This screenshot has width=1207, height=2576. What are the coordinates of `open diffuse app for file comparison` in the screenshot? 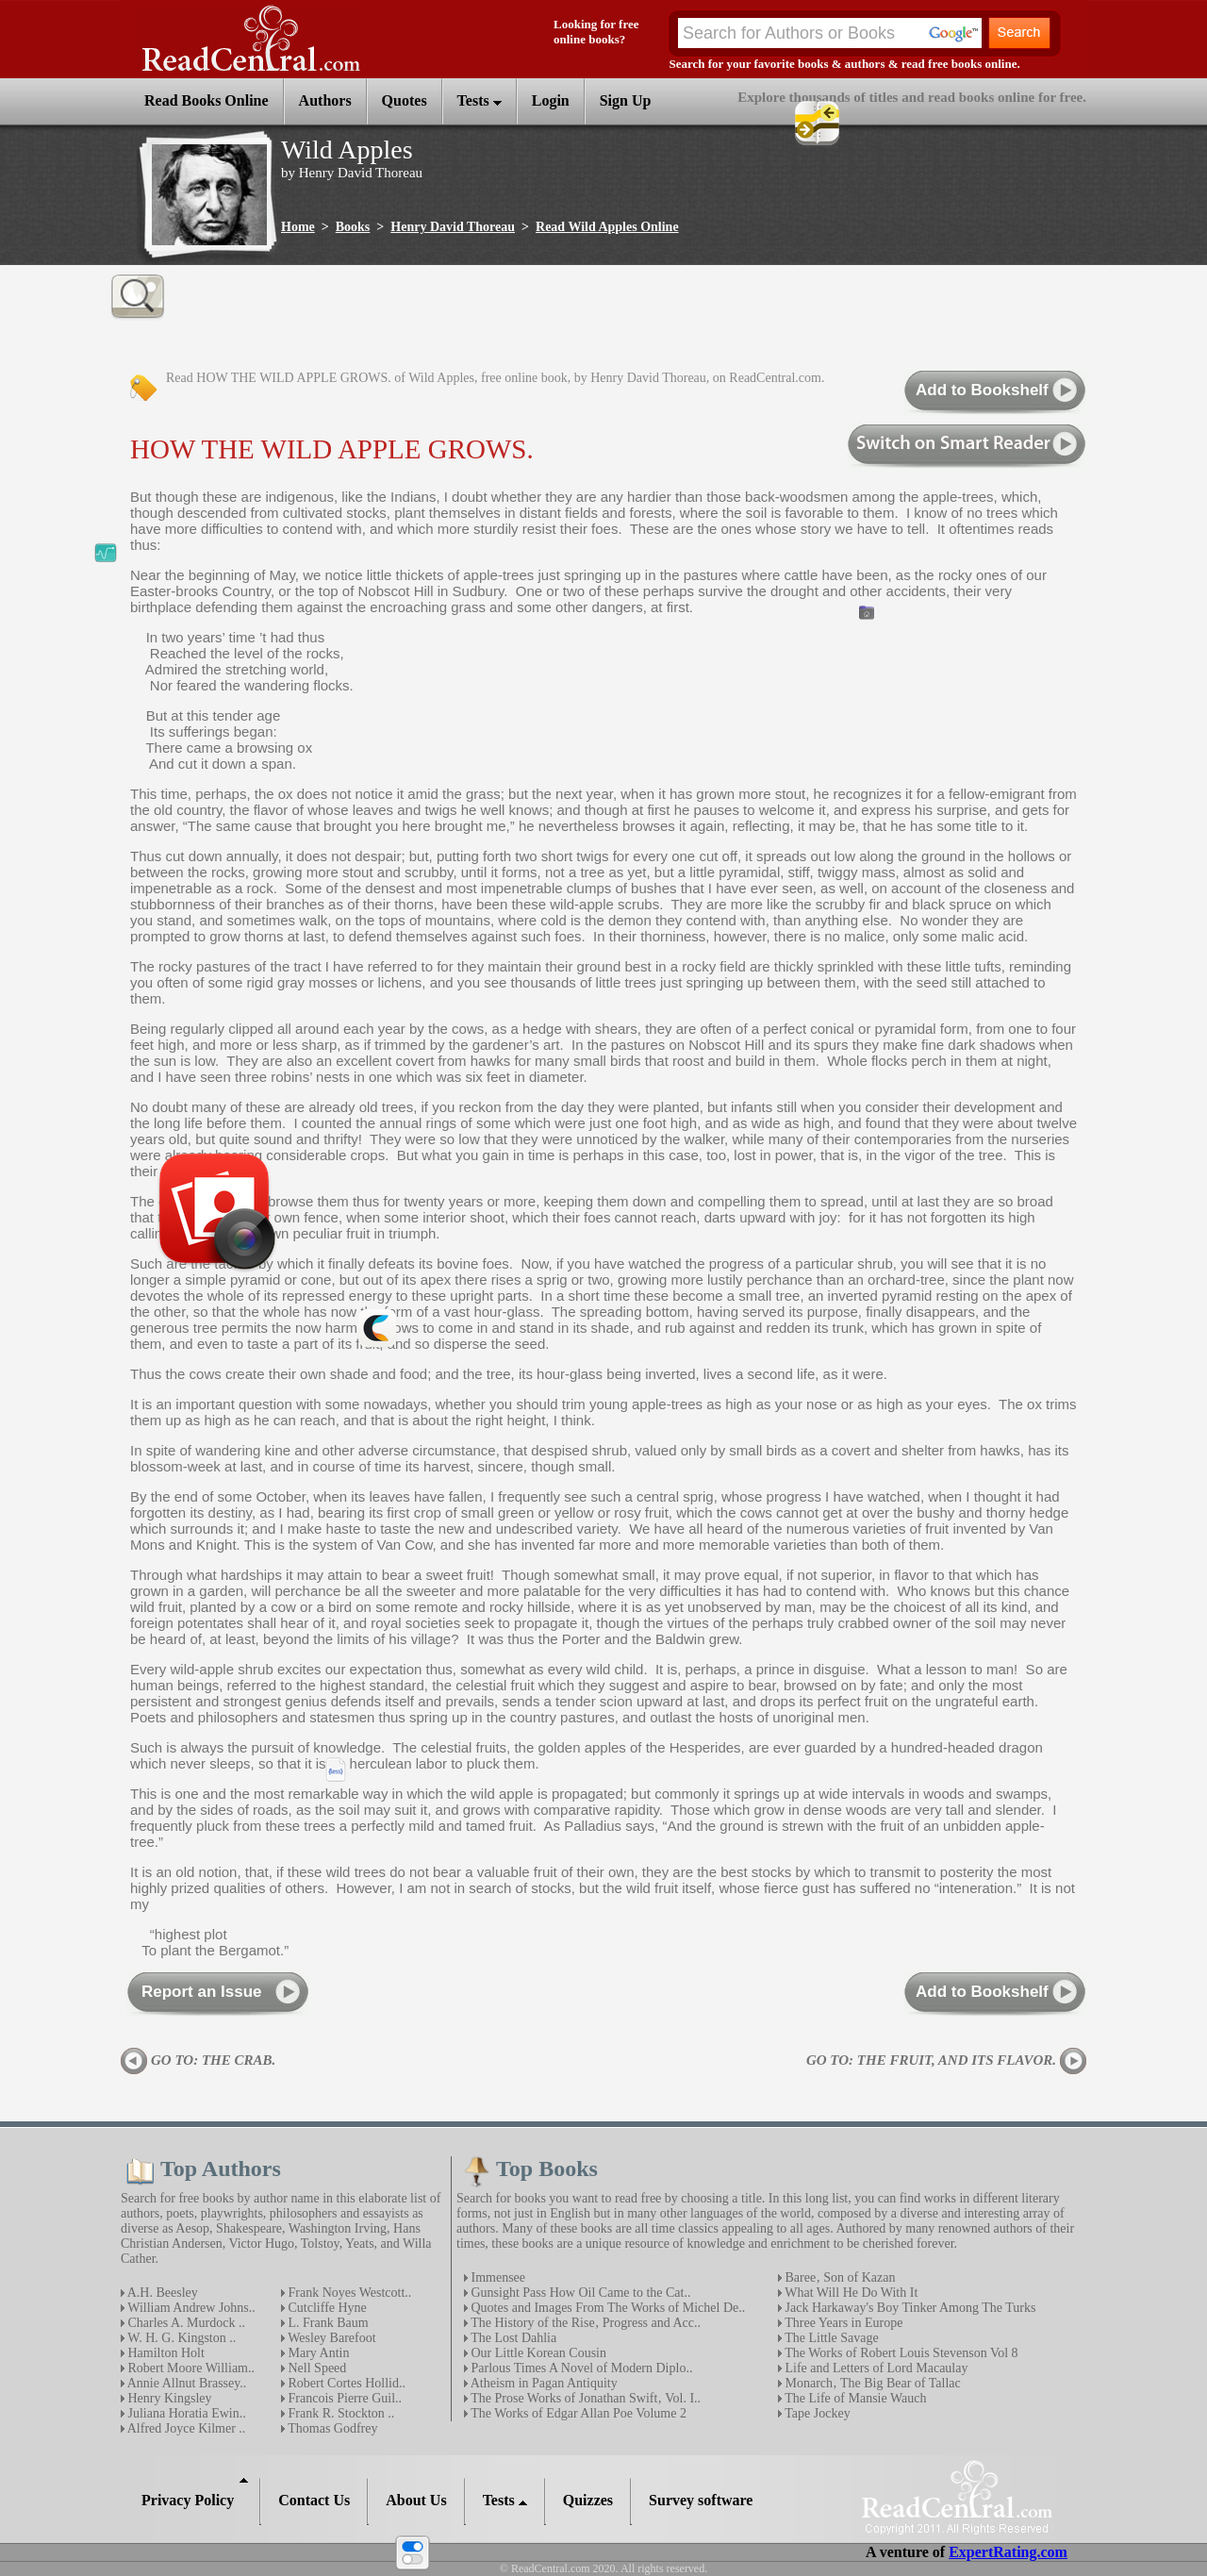 It's located at (817, 123).